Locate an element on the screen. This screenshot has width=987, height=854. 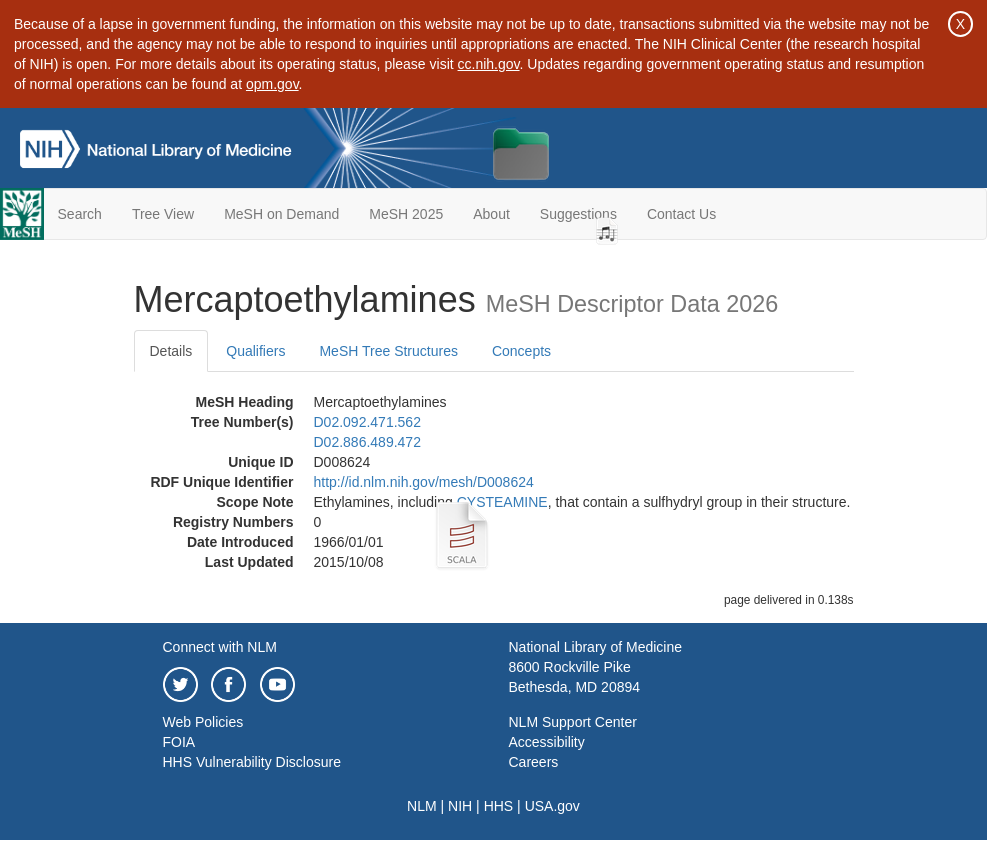
an eMelody ringtone or melody file is located at coordinates (607, 231).